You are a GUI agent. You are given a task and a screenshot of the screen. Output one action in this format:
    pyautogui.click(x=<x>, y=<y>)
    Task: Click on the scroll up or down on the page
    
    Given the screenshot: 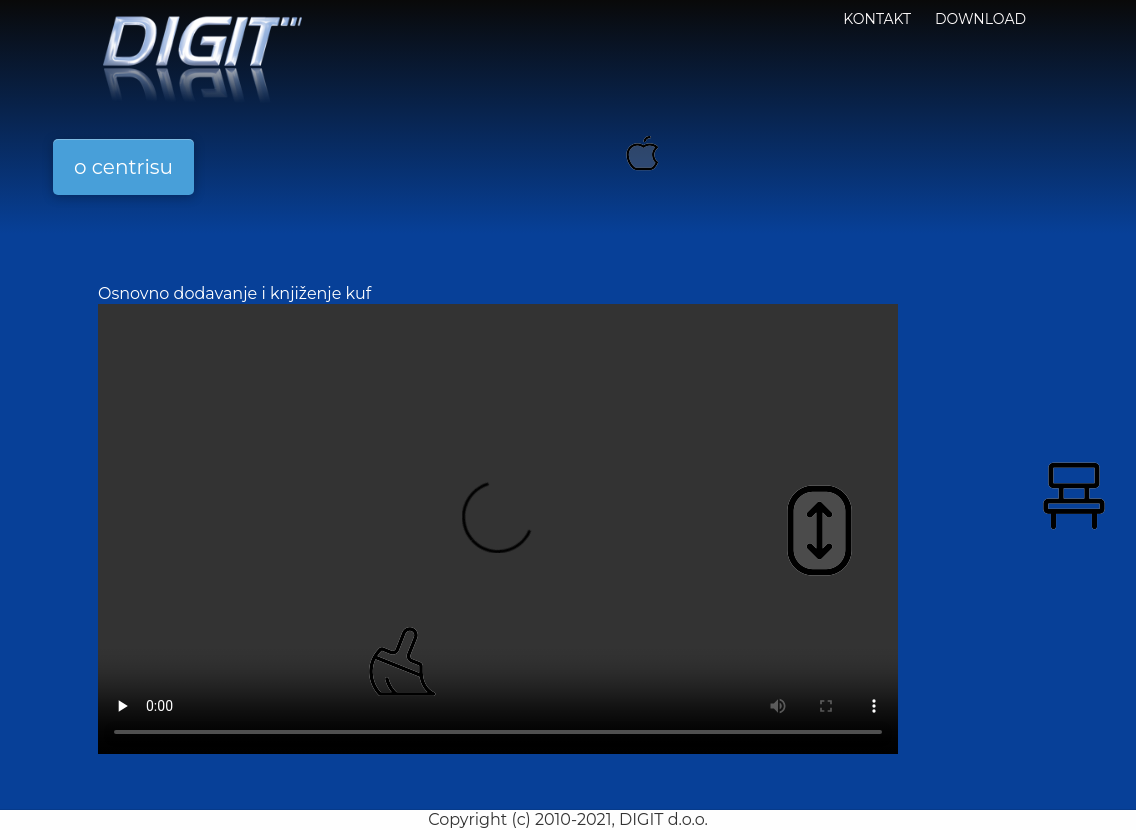 What is the action you would take?
    pyautogui.click(x=819, y=530)
    